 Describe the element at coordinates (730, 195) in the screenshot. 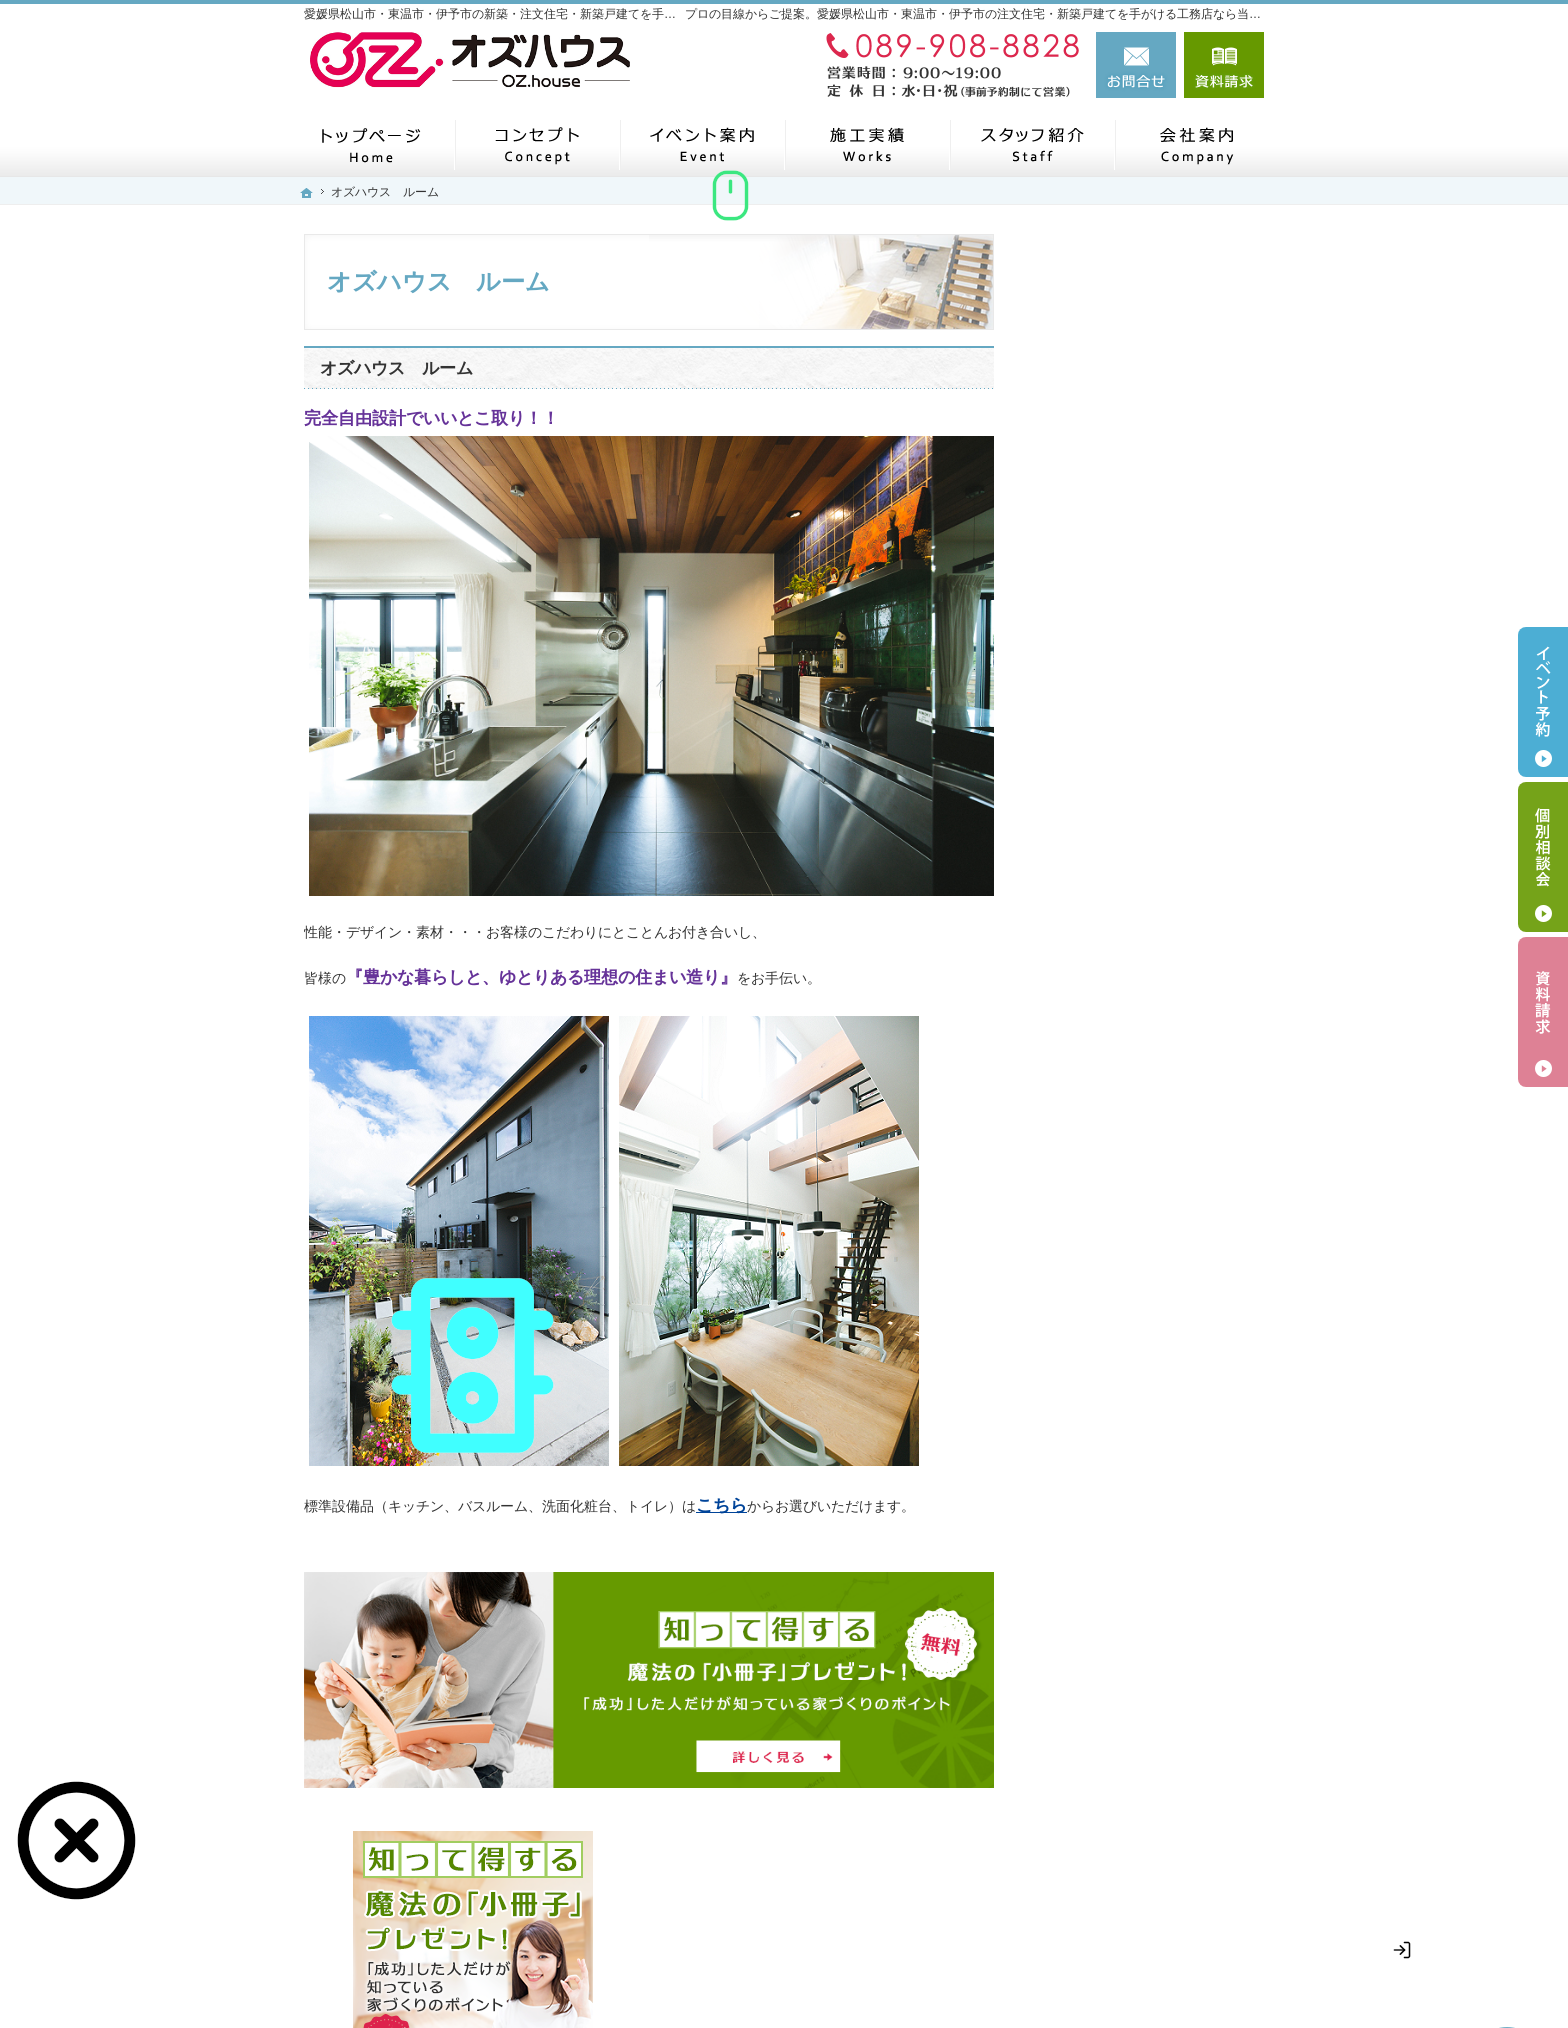

I see `indicates mouse input or cursor control` at that location.